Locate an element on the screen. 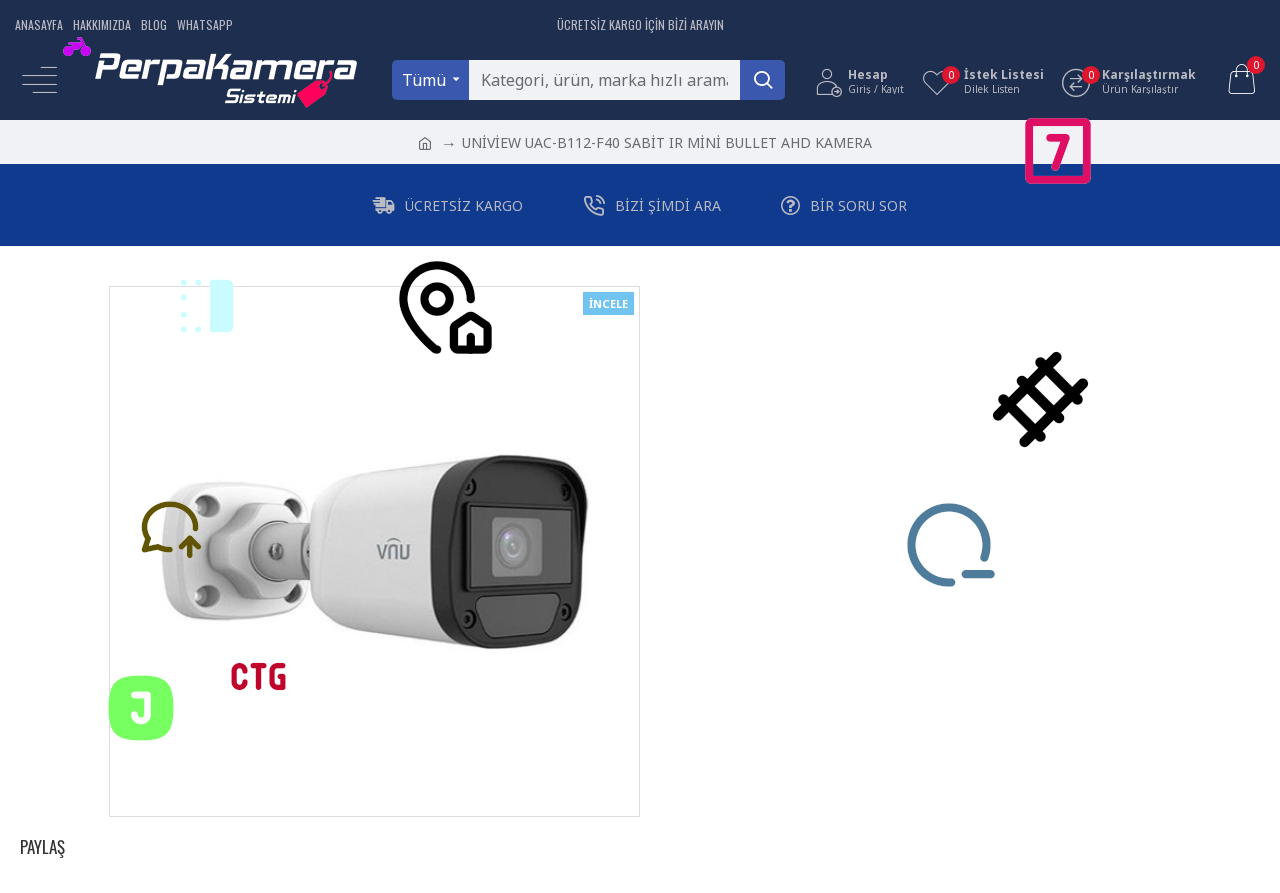  select or input the number seven is located at coordinates (1058, 151).